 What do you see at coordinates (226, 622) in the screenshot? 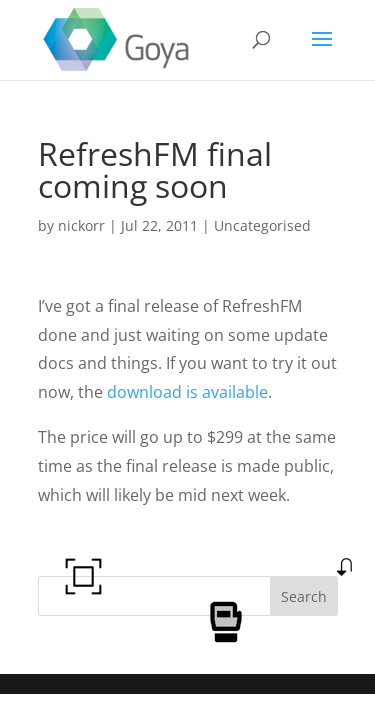
I see `access mixed martial arts or boxing content` at bounding box center [226, 622].